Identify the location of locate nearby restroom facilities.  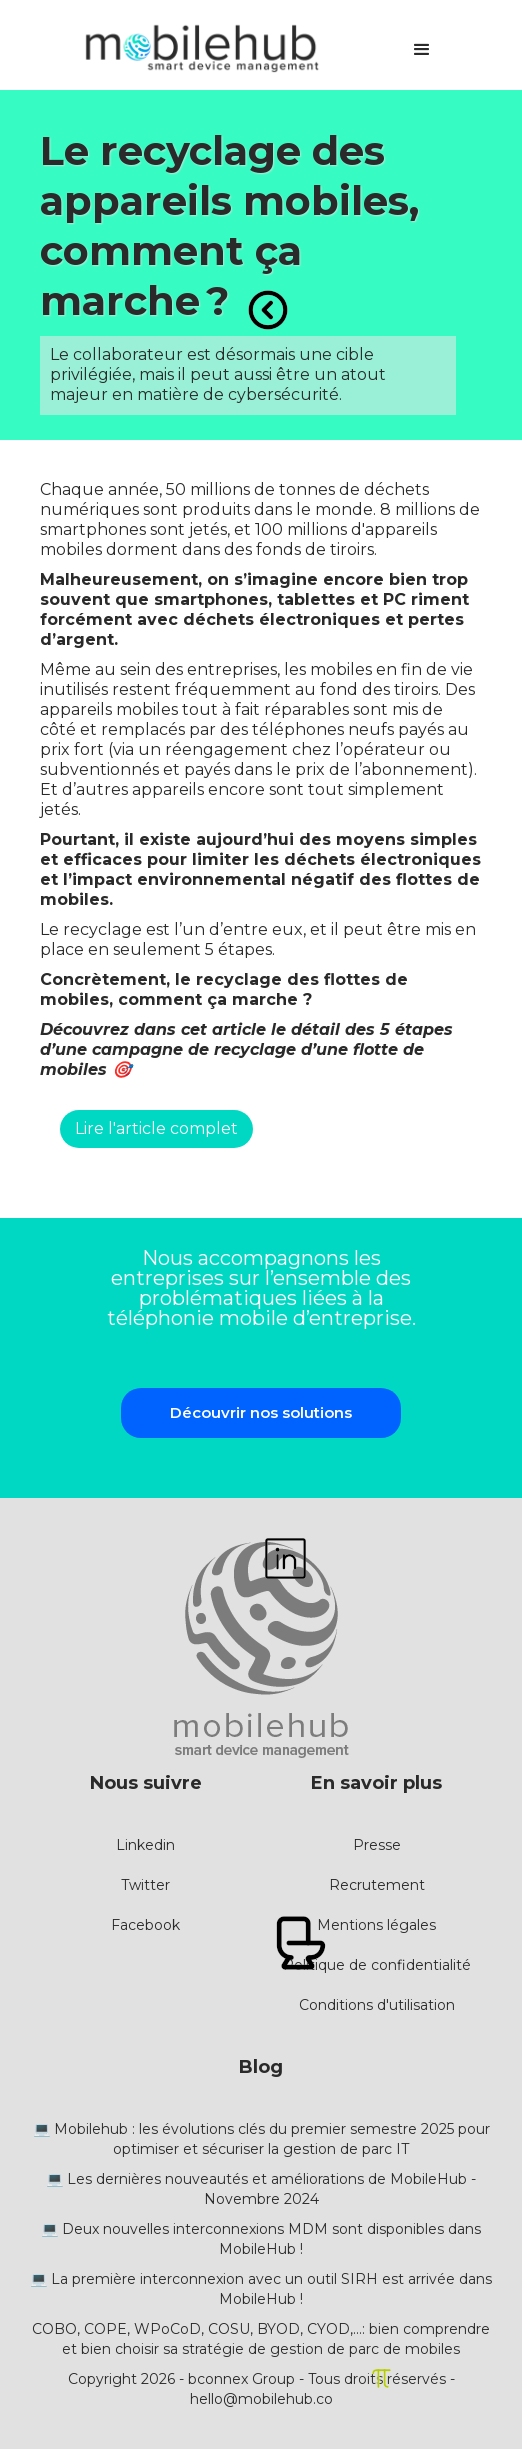
(301, 1943).